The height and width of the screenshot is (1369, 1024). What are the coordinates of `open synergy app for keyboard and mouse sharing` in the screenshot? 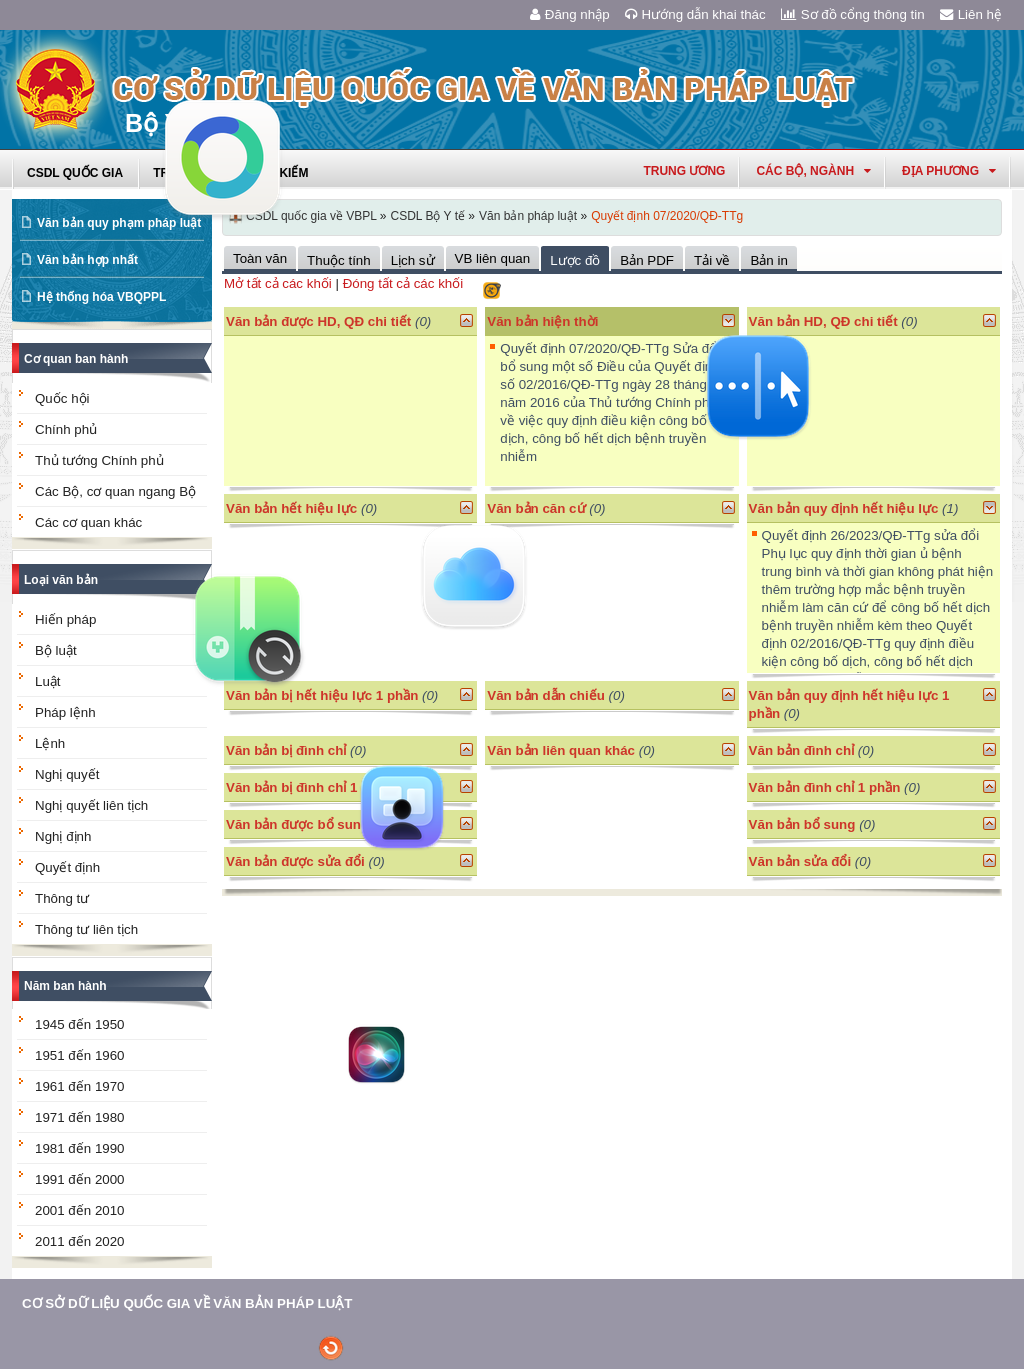 It's located at (222, 157).